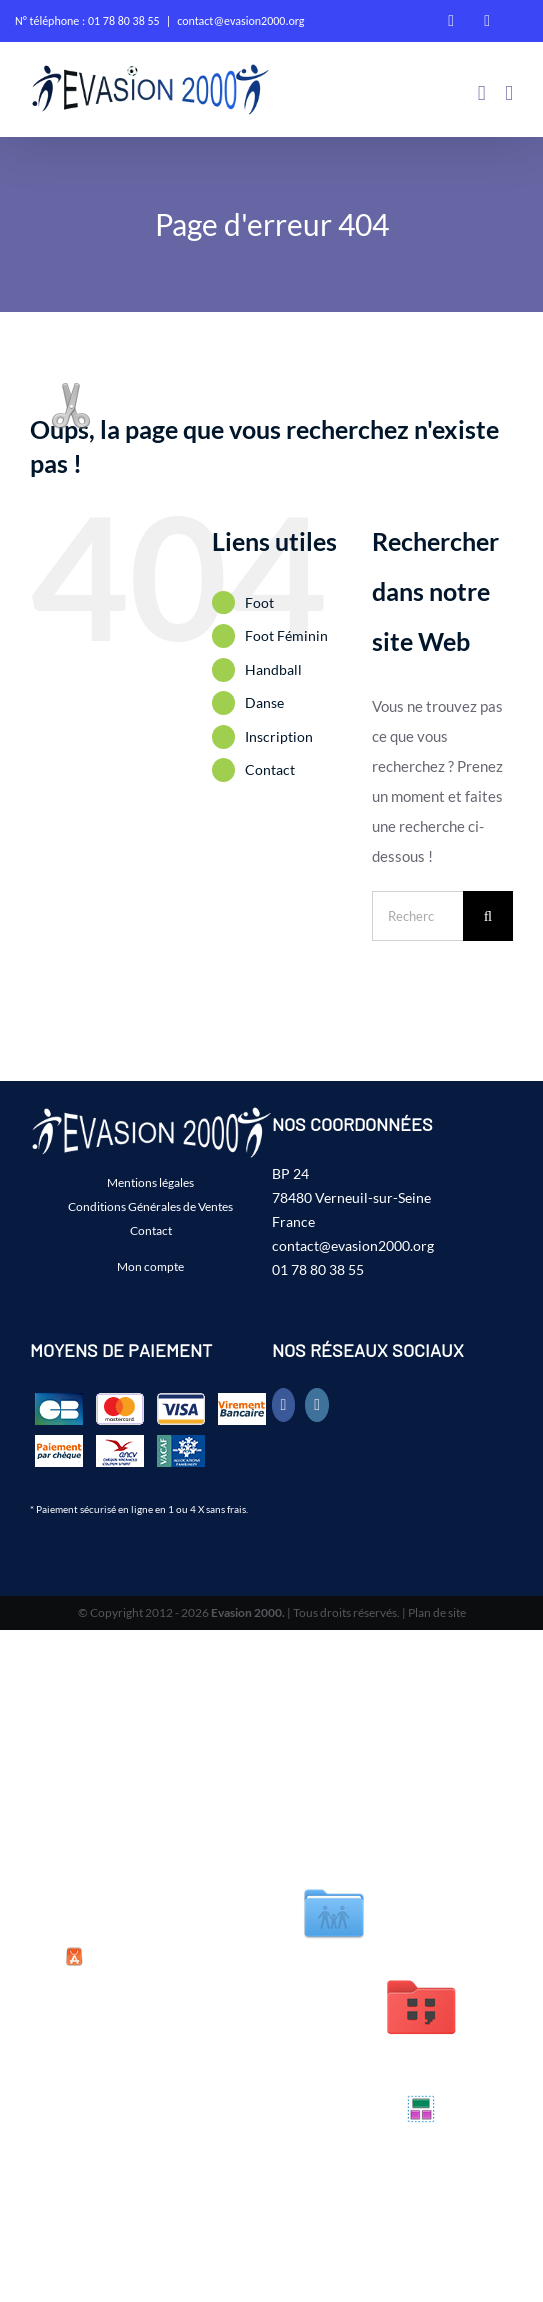  Describe the element at coordinates (334, 1913) in the screenshot. I see `open the family shared folder` at that location.